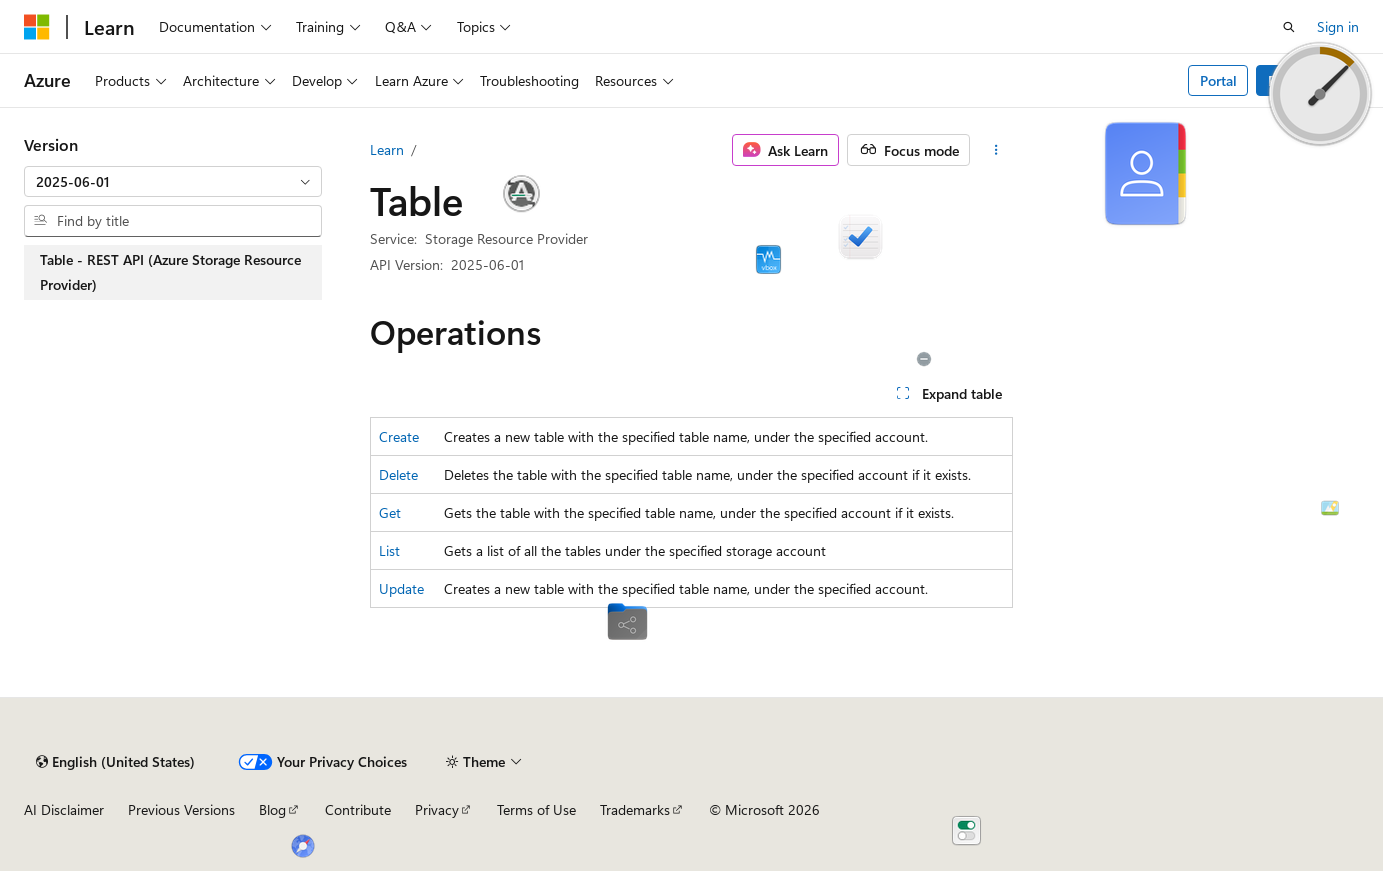 The image size is (1383, 871). What do you see at coordinates (966, 830) in the screenshot?
I see `open system tweaks or settings customization` at bounding box center [966, 830].